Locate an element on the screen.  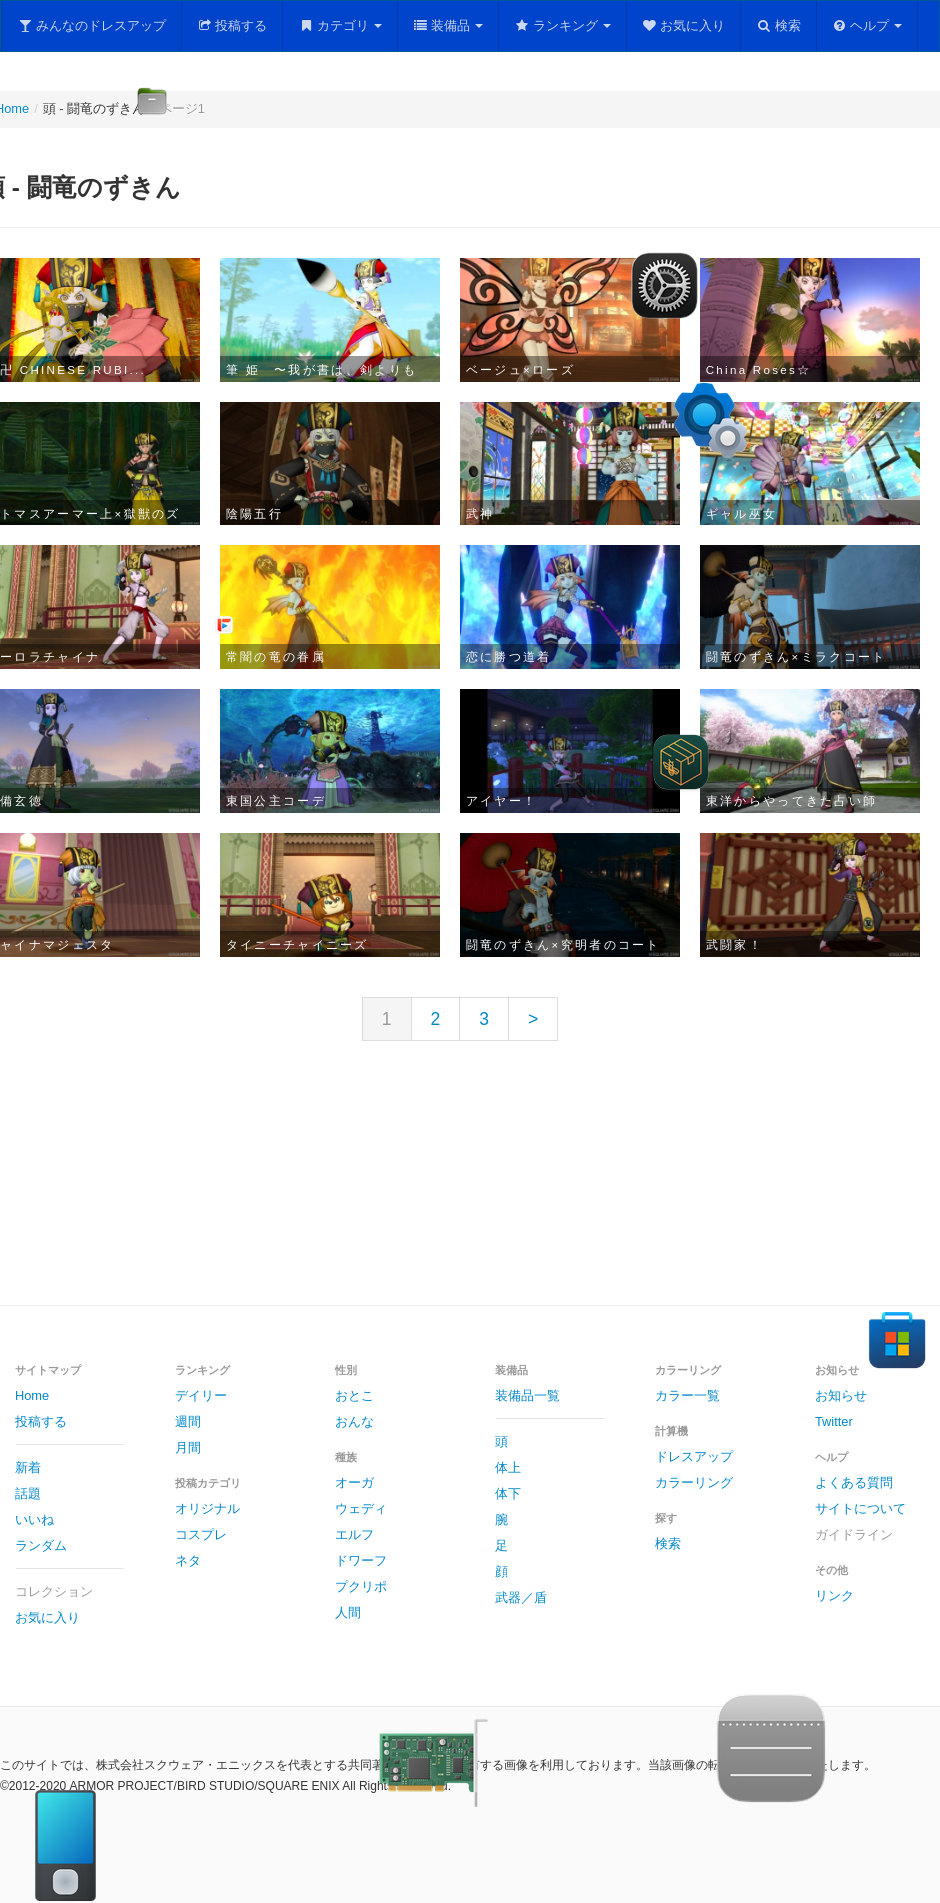
access portable media player settings is located at coordinates (65, 1845).